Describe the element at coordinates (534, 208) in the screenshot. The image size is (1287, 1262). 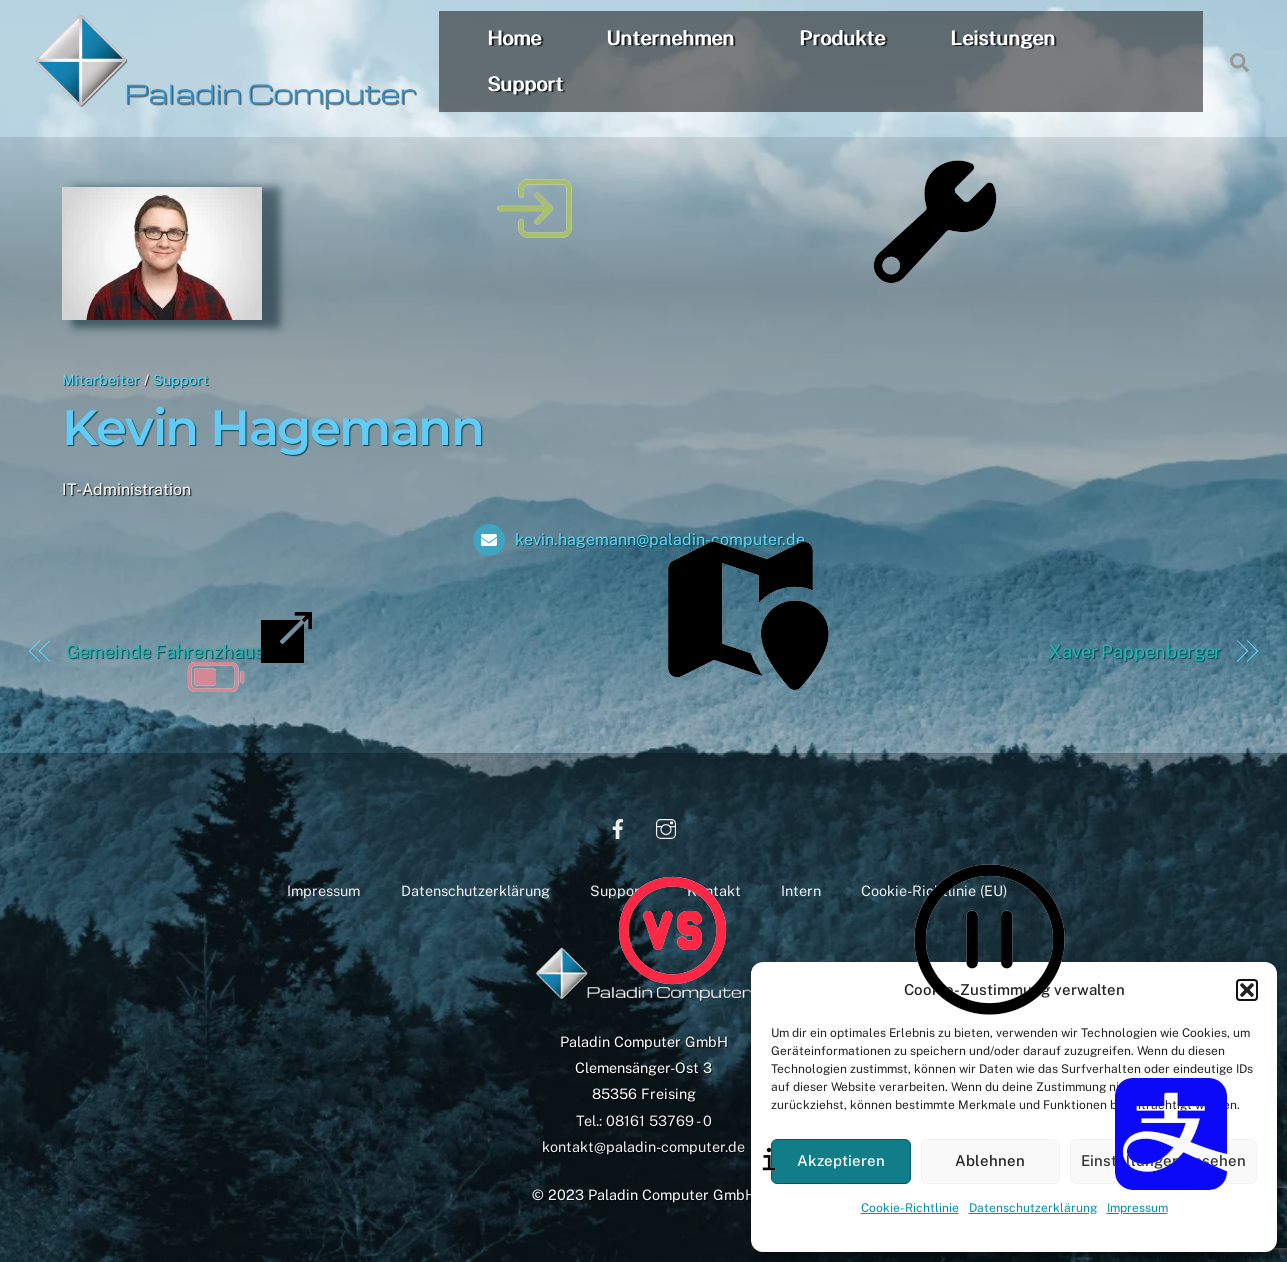
I see `log in to your account` at that location.